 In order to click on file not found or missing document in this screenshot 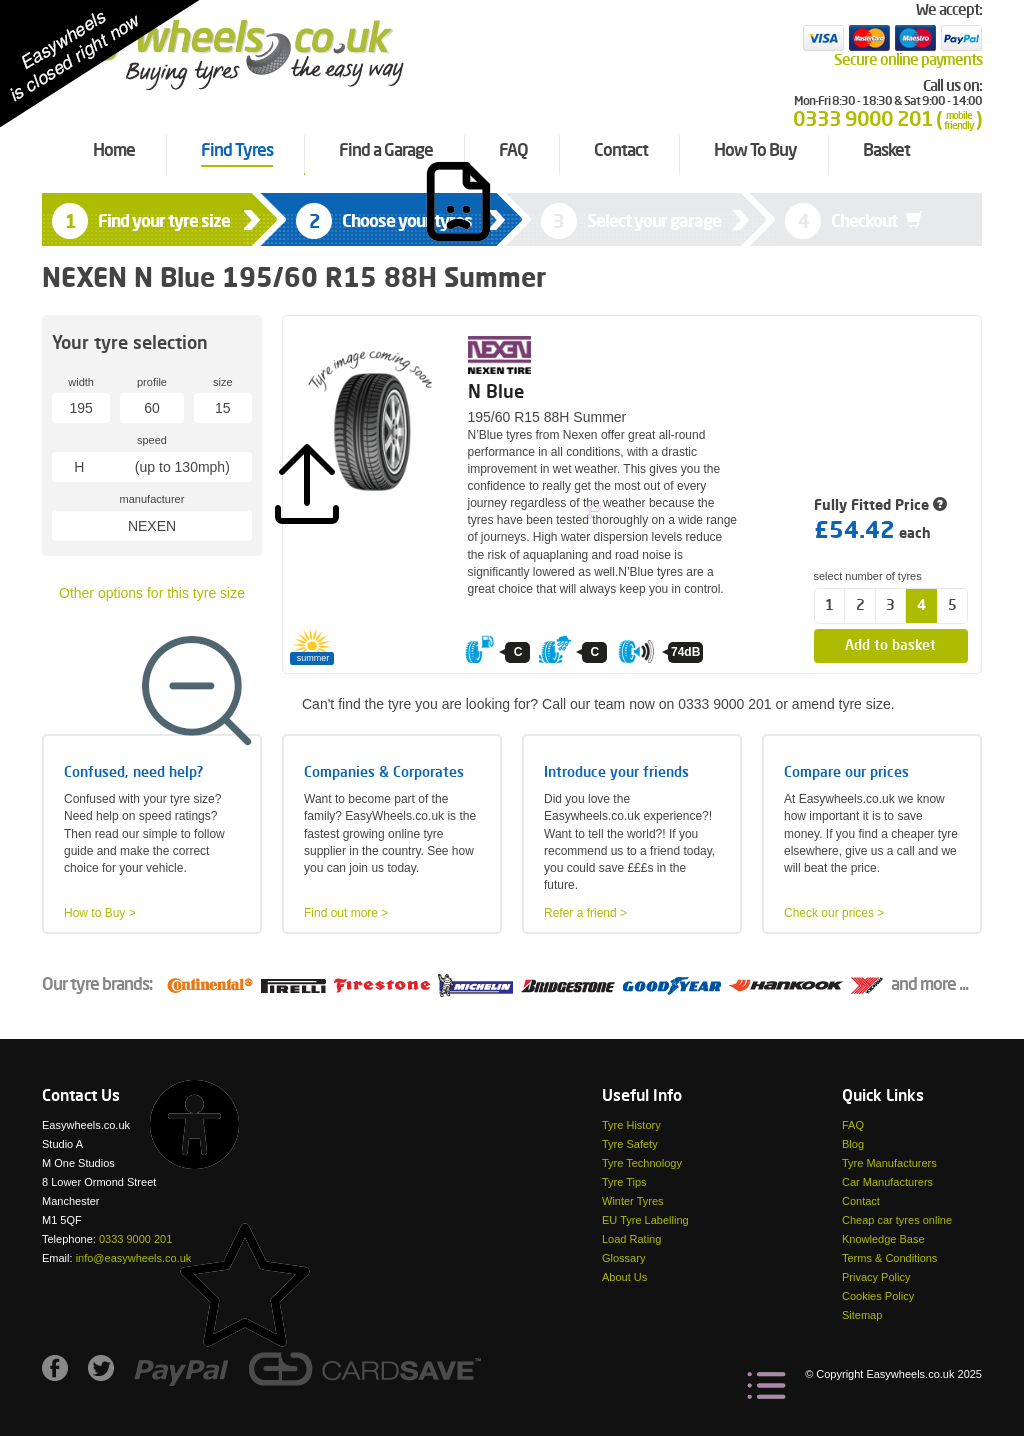, I will do `click(458, 201)`.